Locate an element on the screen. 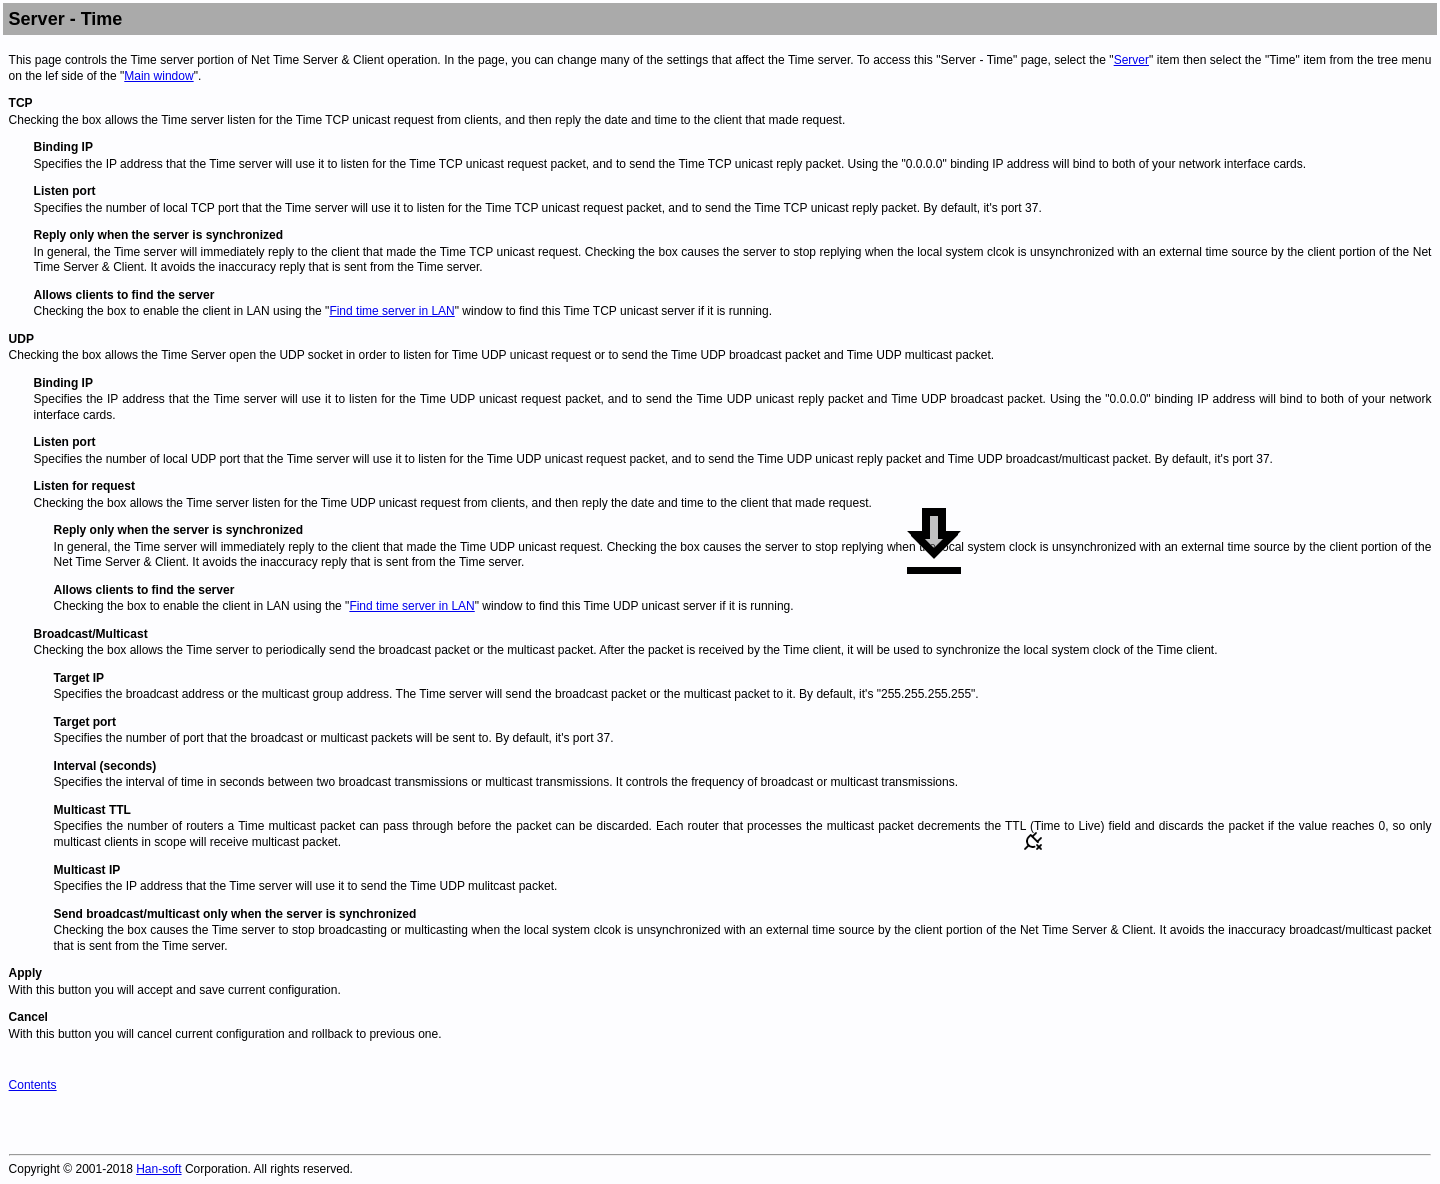 The image size is (1440, 1184). download a file or document is located at coordinates (934, 543).